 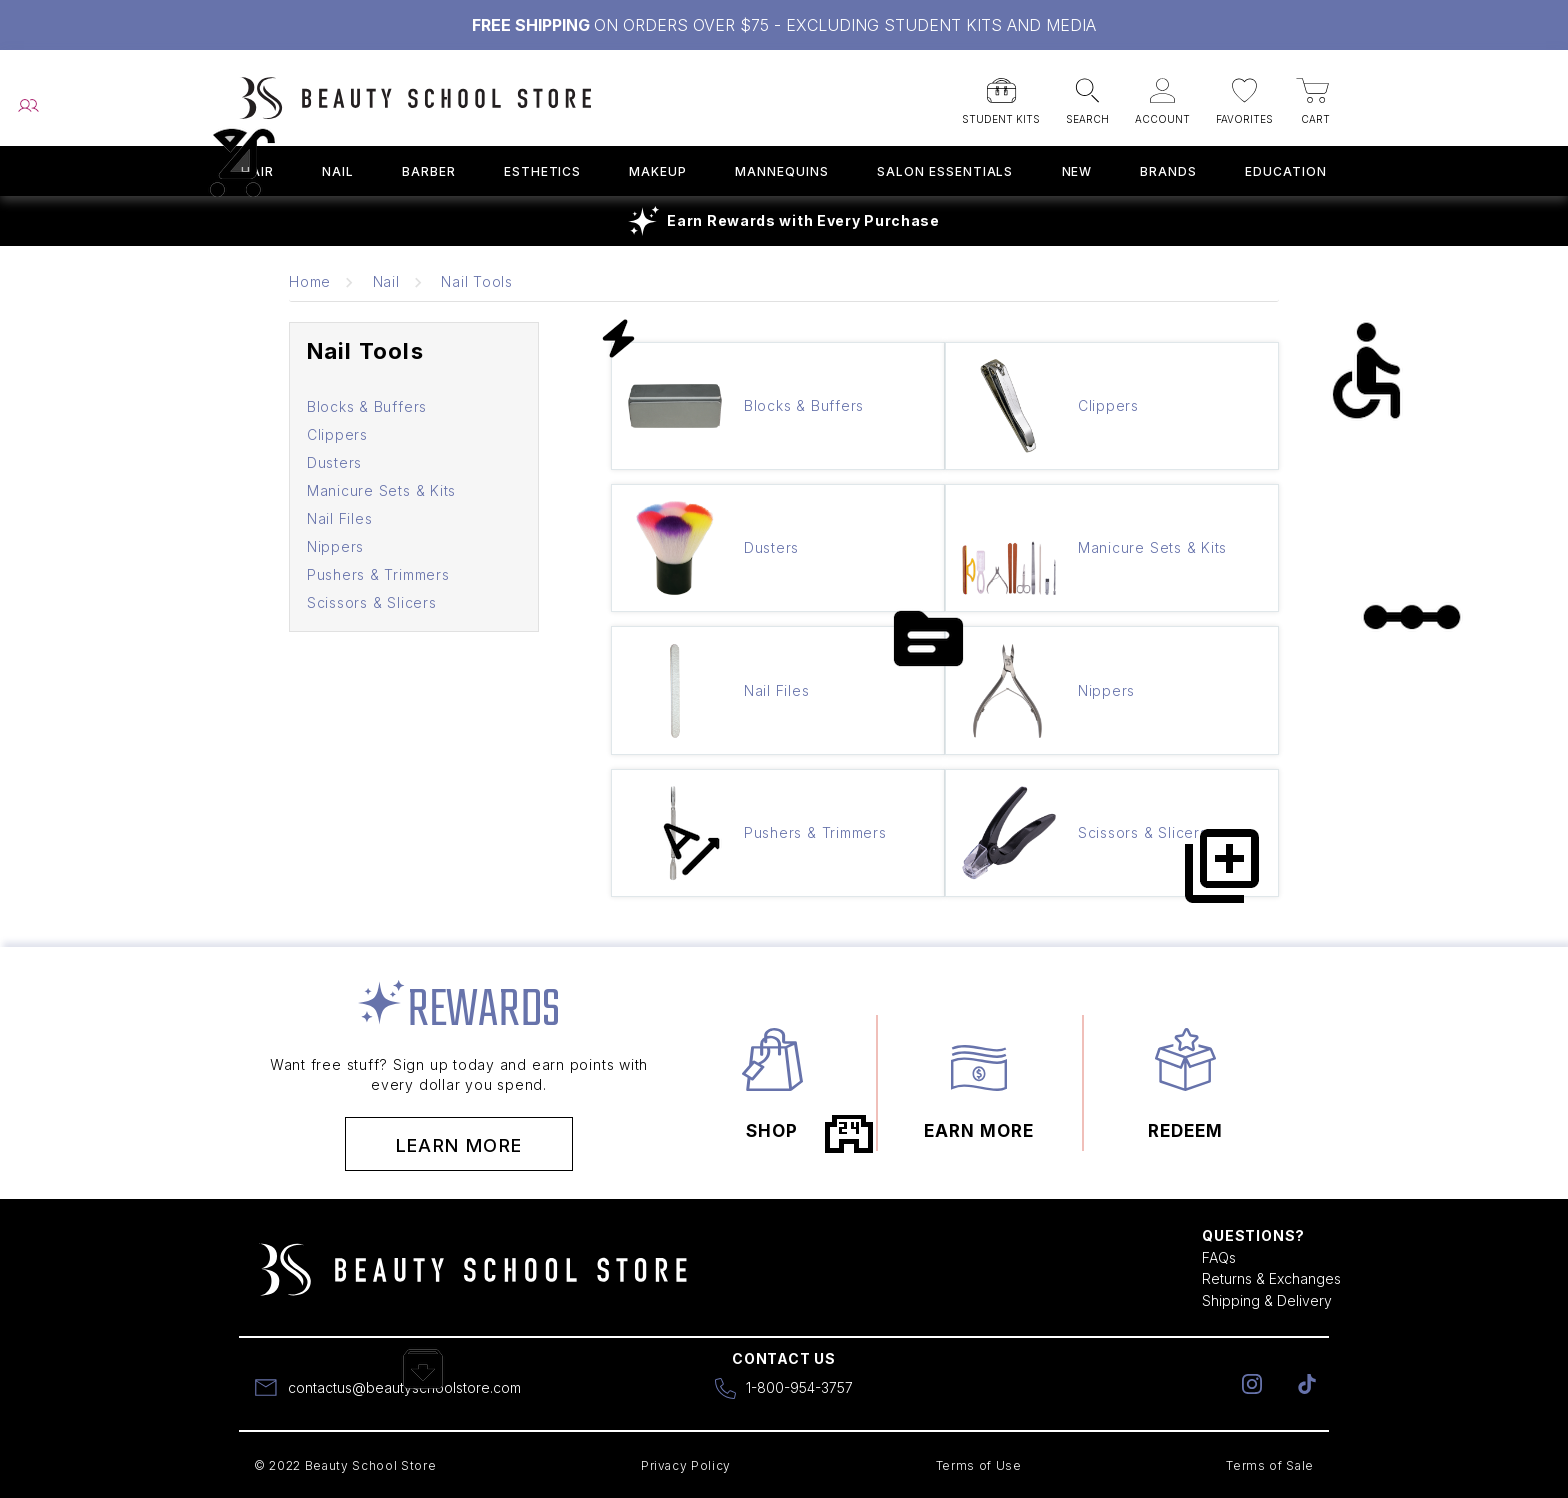 What do you see at coordinates (690, 847) in the screenshot?
I see `rotate text at an upward angle` at bounding box center [690, 847].